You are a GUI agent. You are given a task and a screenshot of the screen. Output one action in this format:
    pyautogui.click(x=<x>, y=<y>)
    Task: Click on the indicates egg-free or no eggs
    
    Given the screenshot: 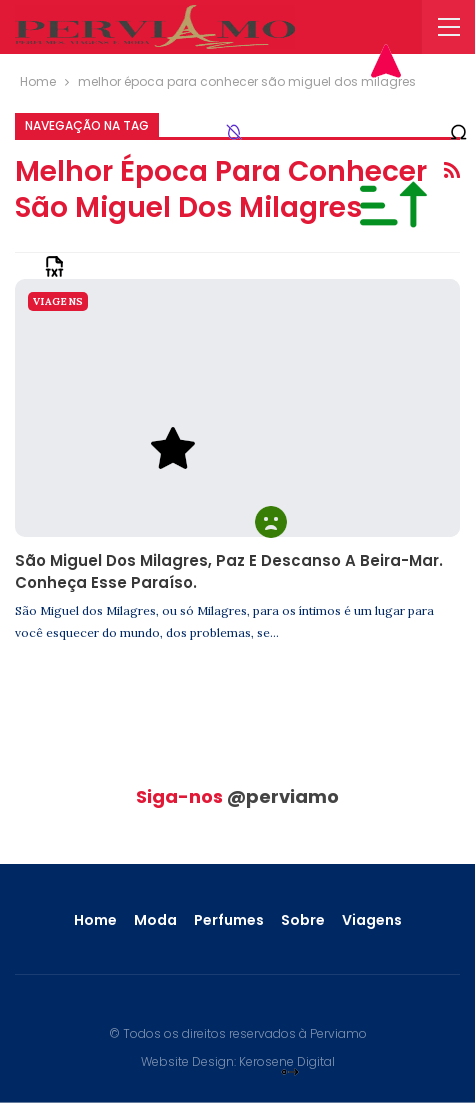 What is the action you would take?
    pyautogui.click(x=234, y=132)
    